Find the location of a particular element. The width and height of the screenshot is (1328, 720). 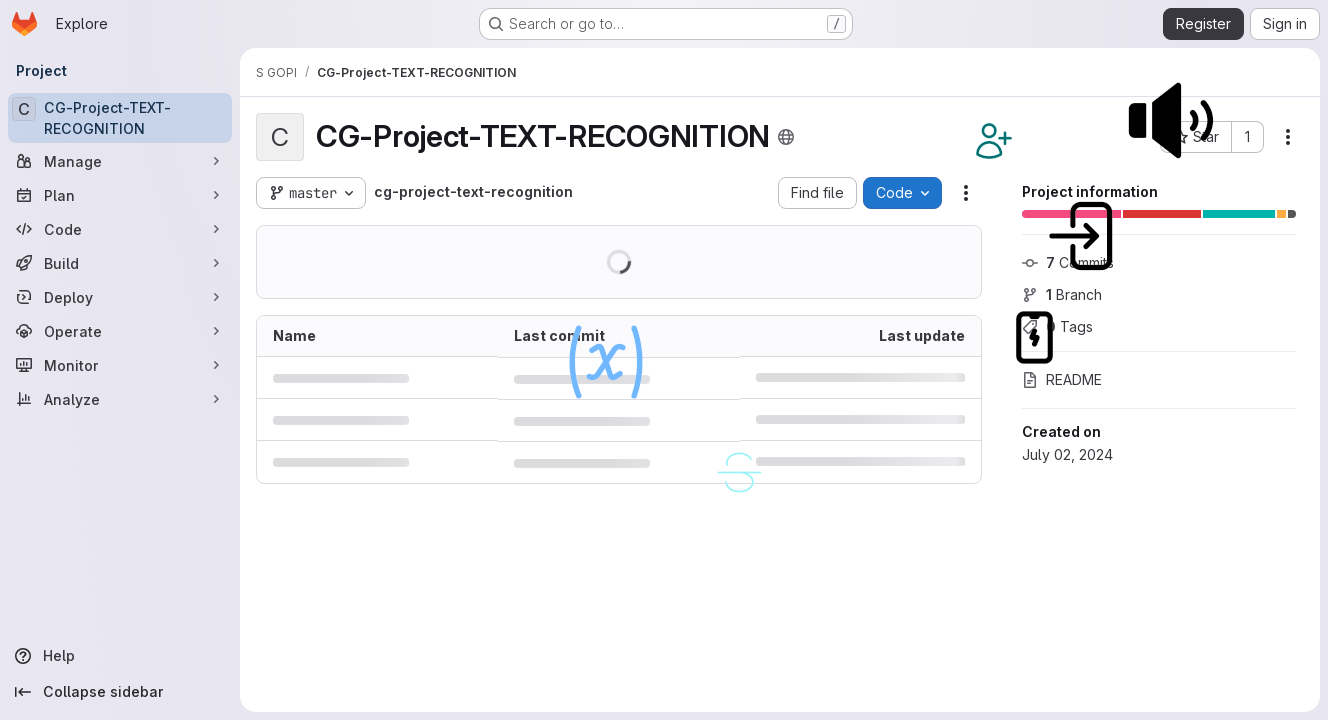

insert a variable or placeholder value is located at coordinates (606, 362).